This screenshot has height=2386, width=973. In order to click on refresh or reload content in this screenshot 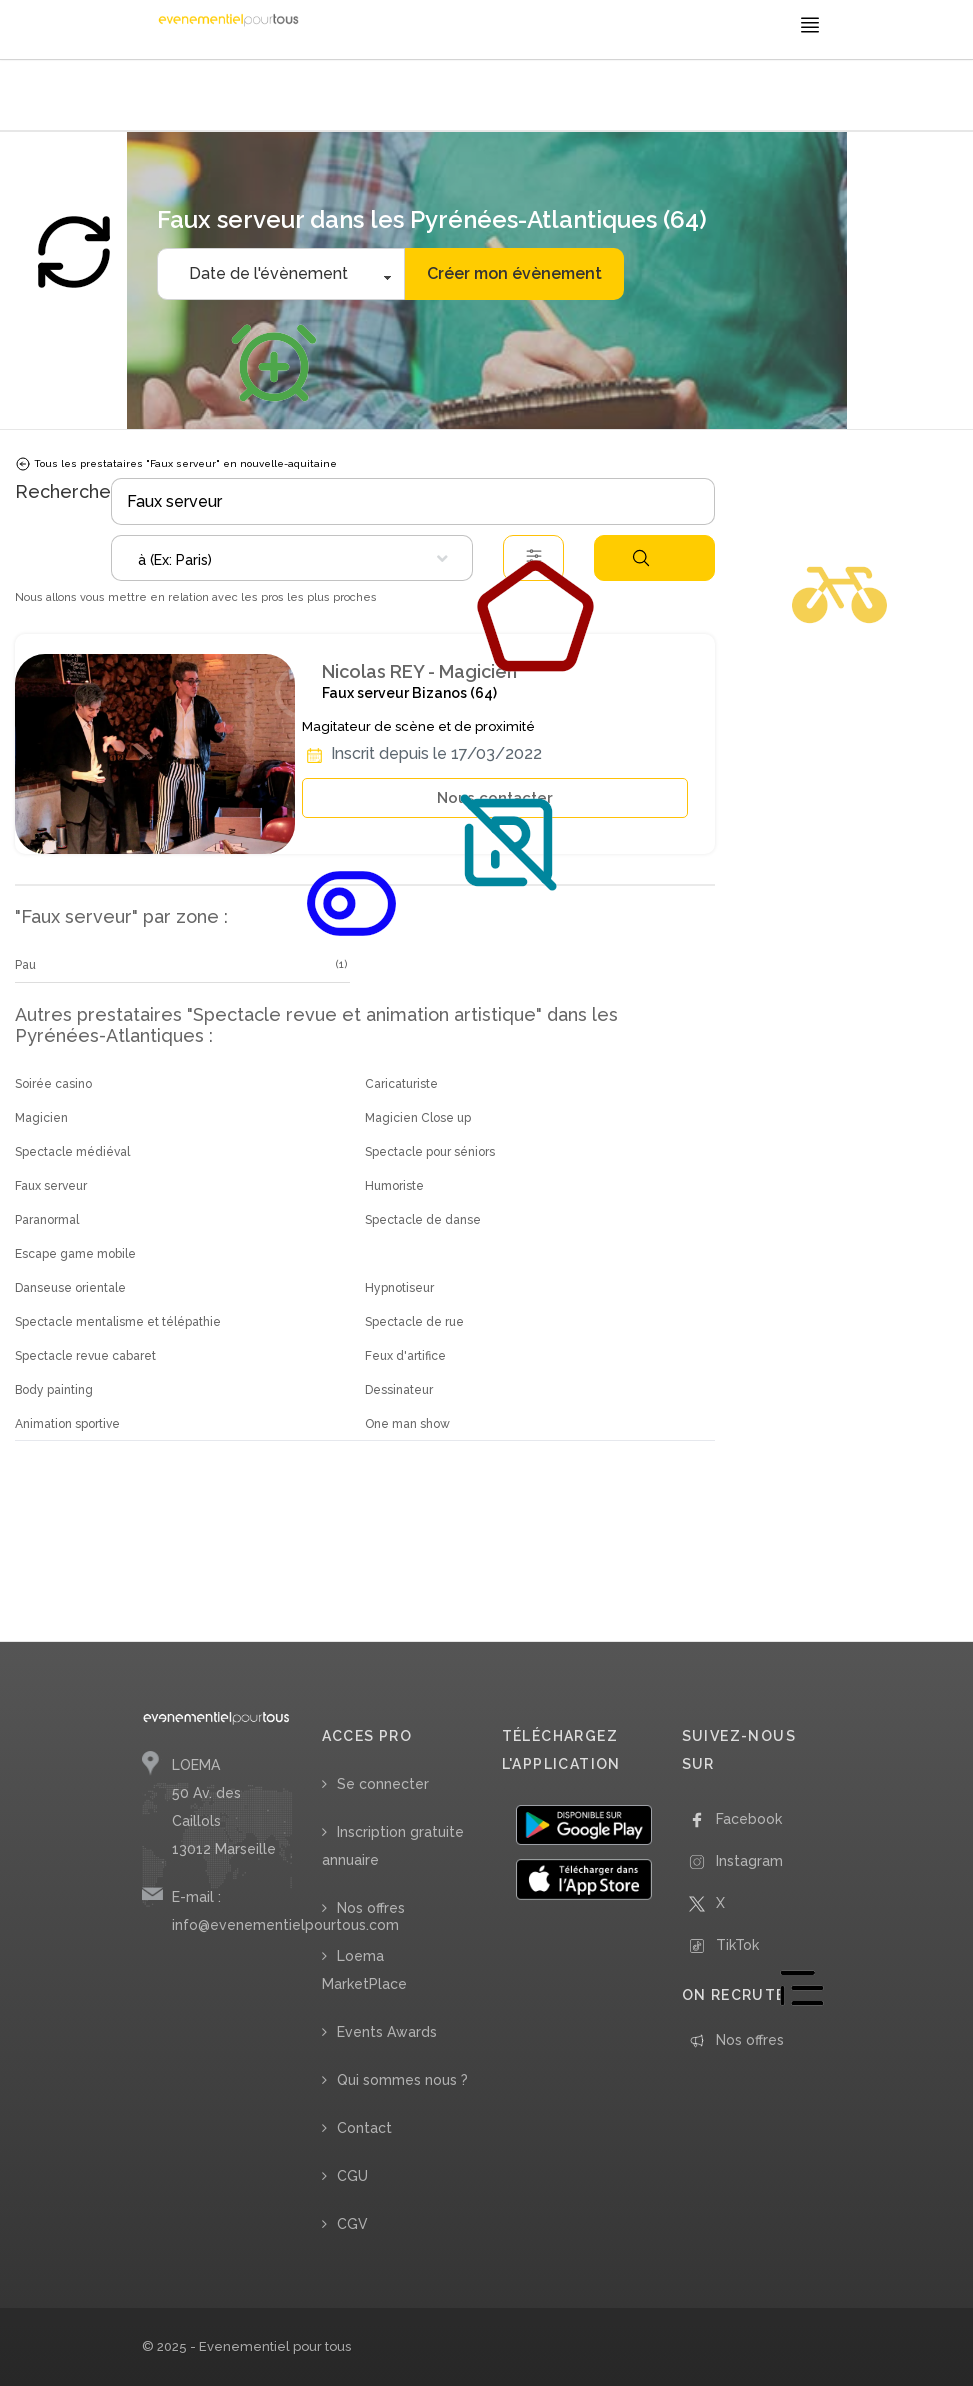, I will do `click(74, 252)`.